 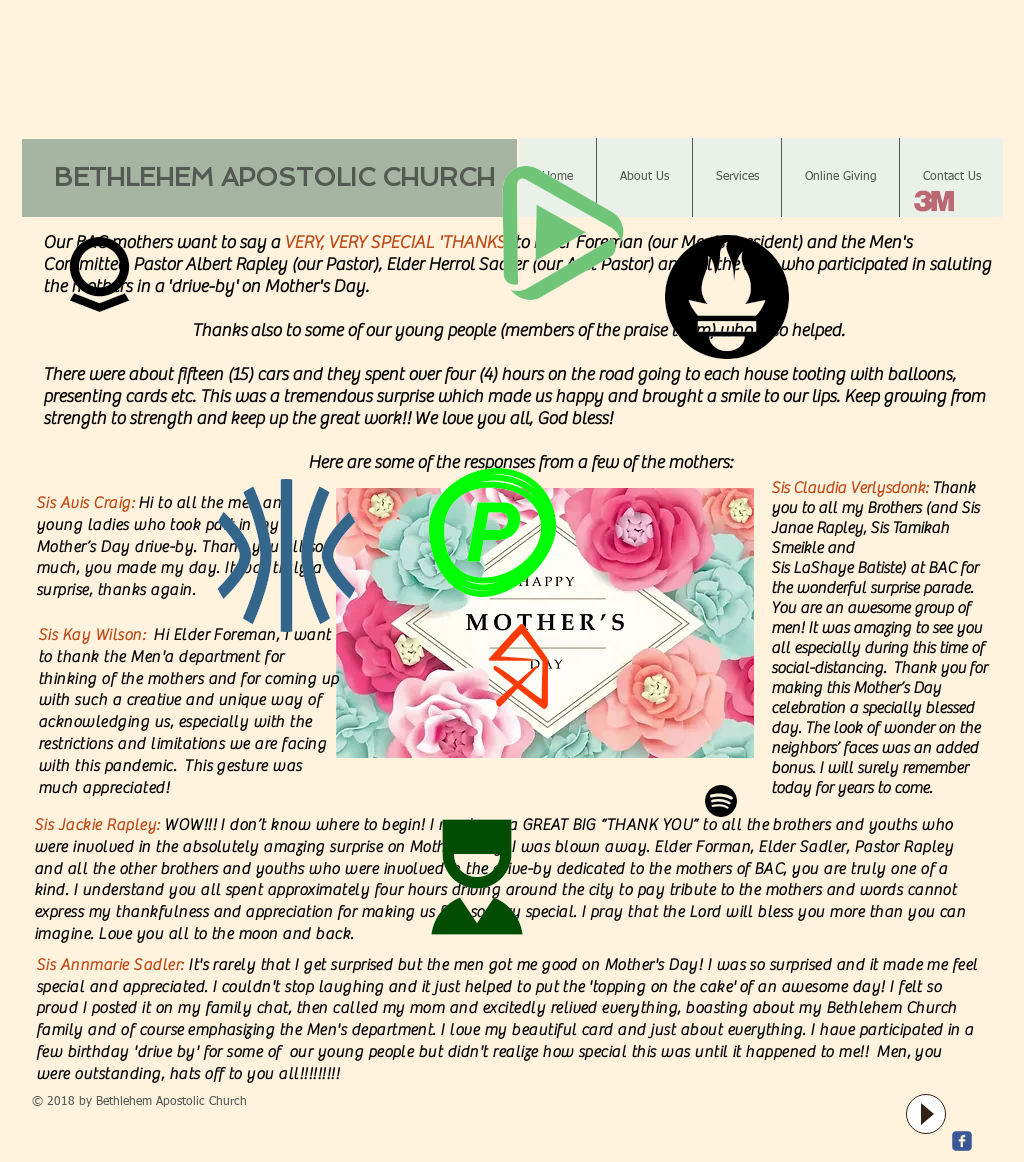 I want to click on open Paperspace cloud computing platform, so click(x=492, y=532).